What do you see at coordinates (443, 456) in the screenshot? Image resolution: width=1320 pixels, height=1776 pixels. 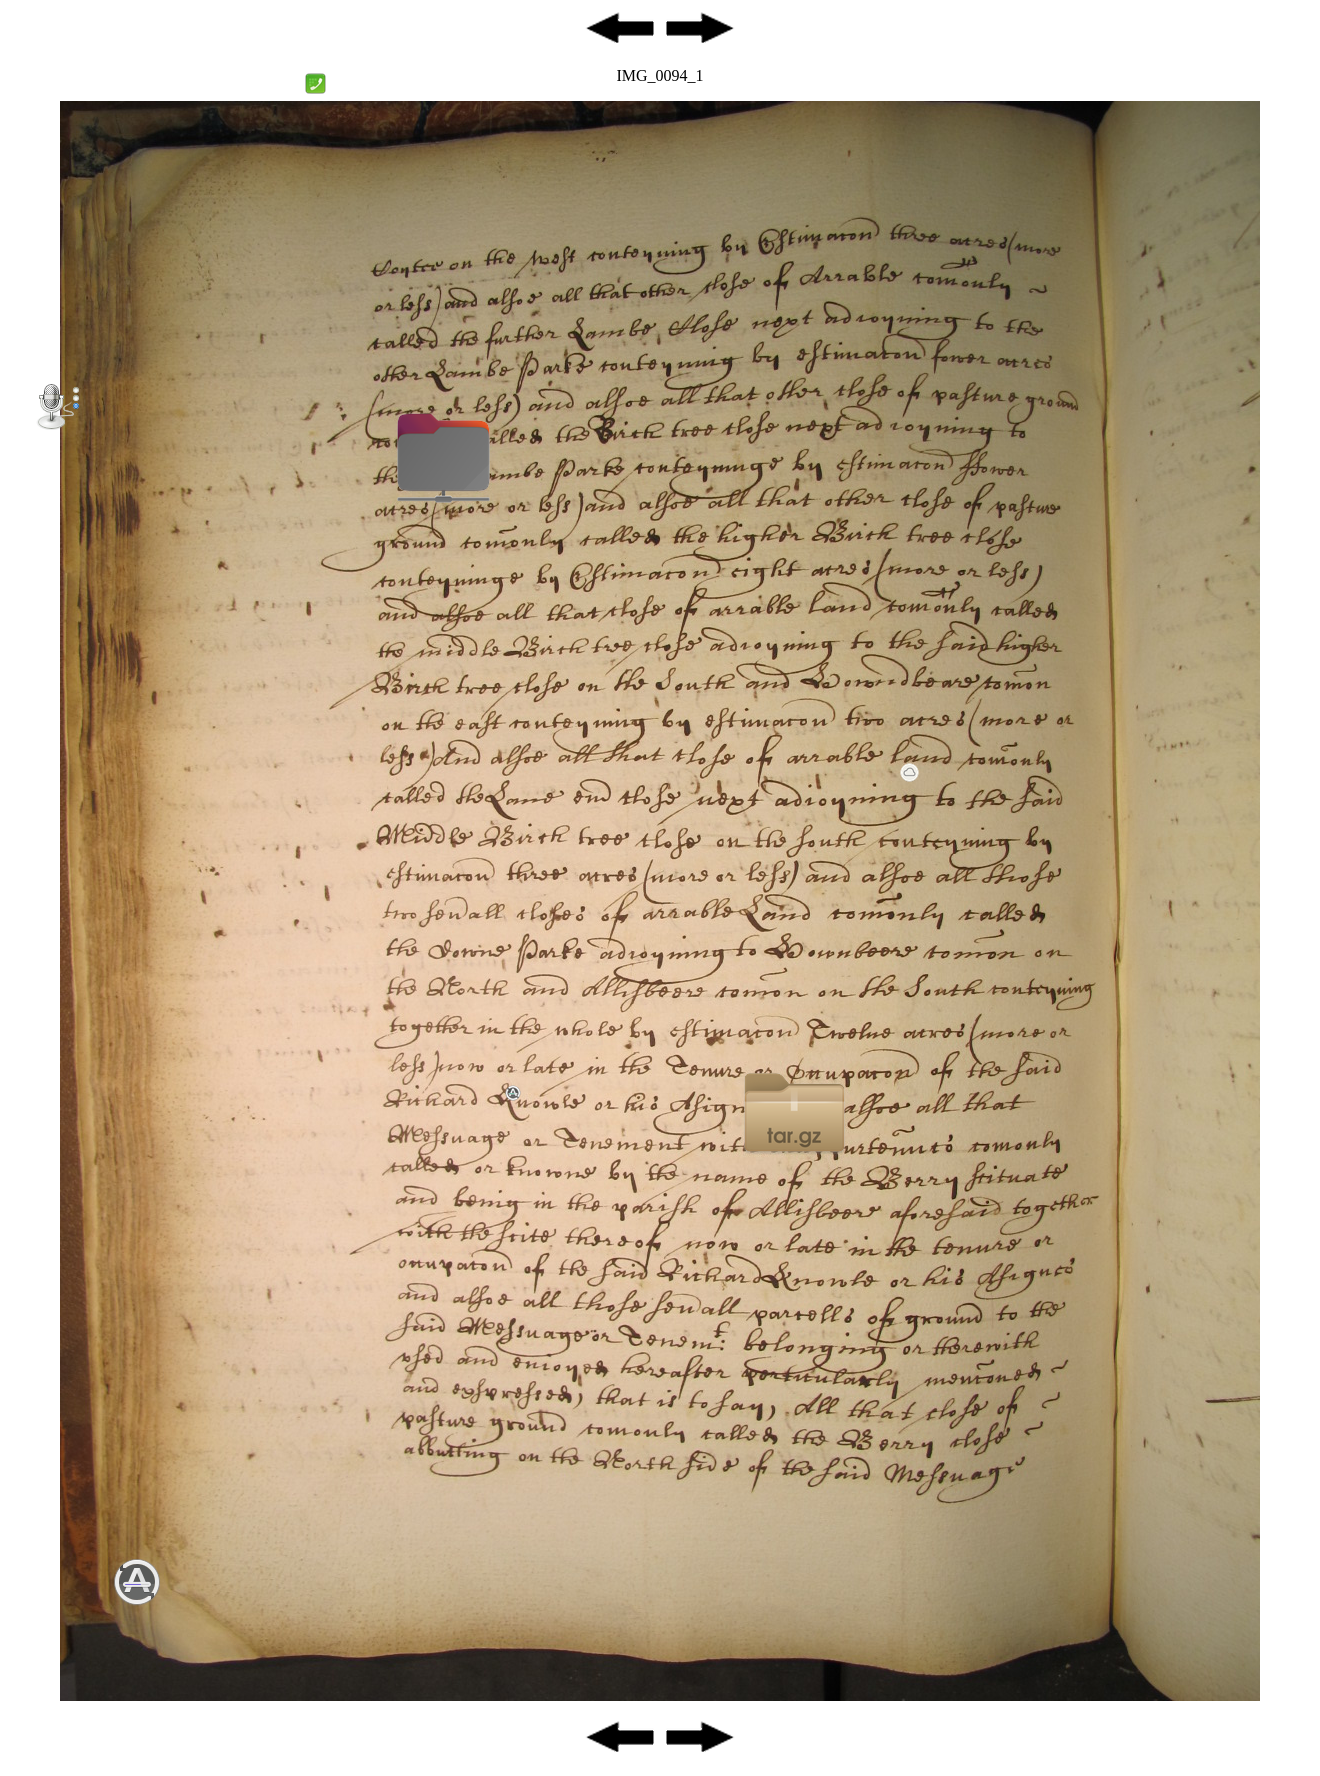 I see `access files stored on a remote server or network` at bounding box center [443, 456].